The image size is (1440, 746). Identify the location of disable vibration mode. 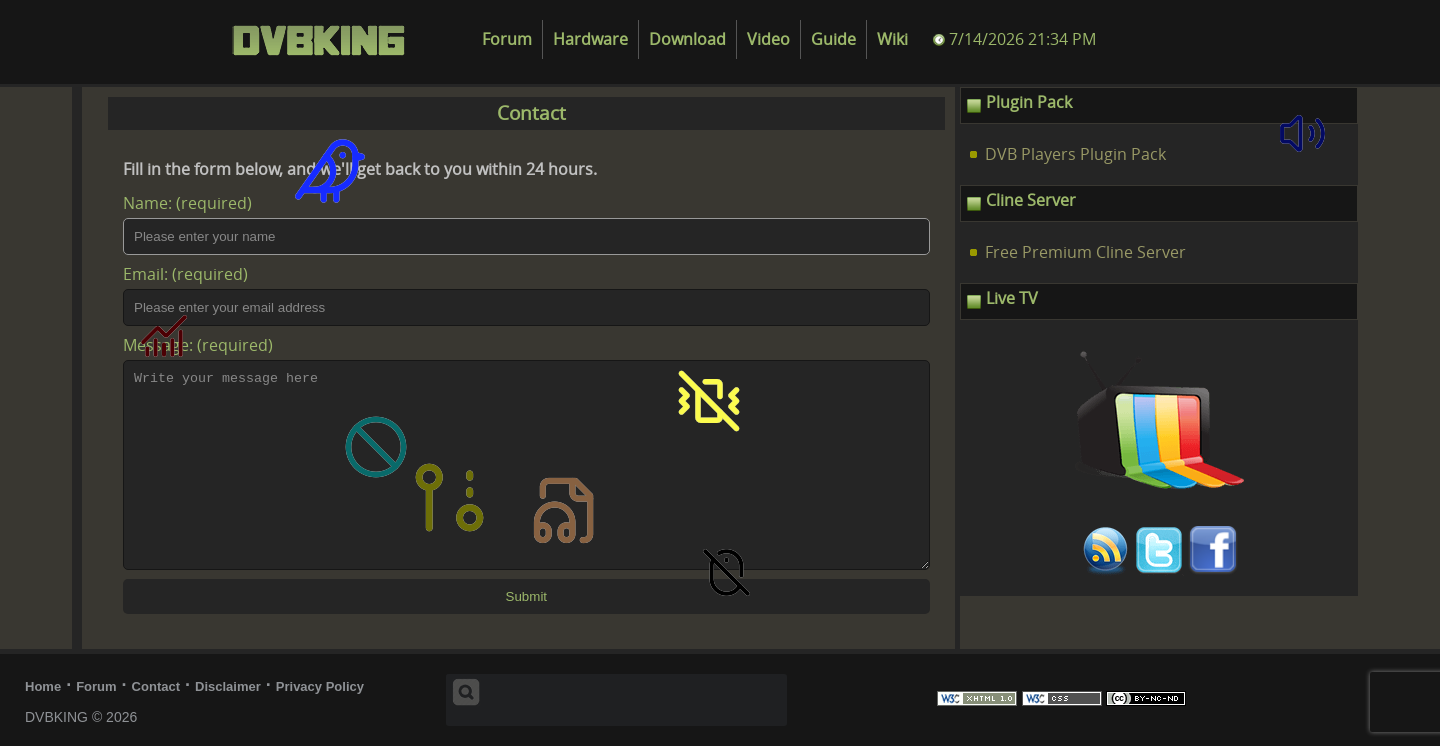
(709, 401).